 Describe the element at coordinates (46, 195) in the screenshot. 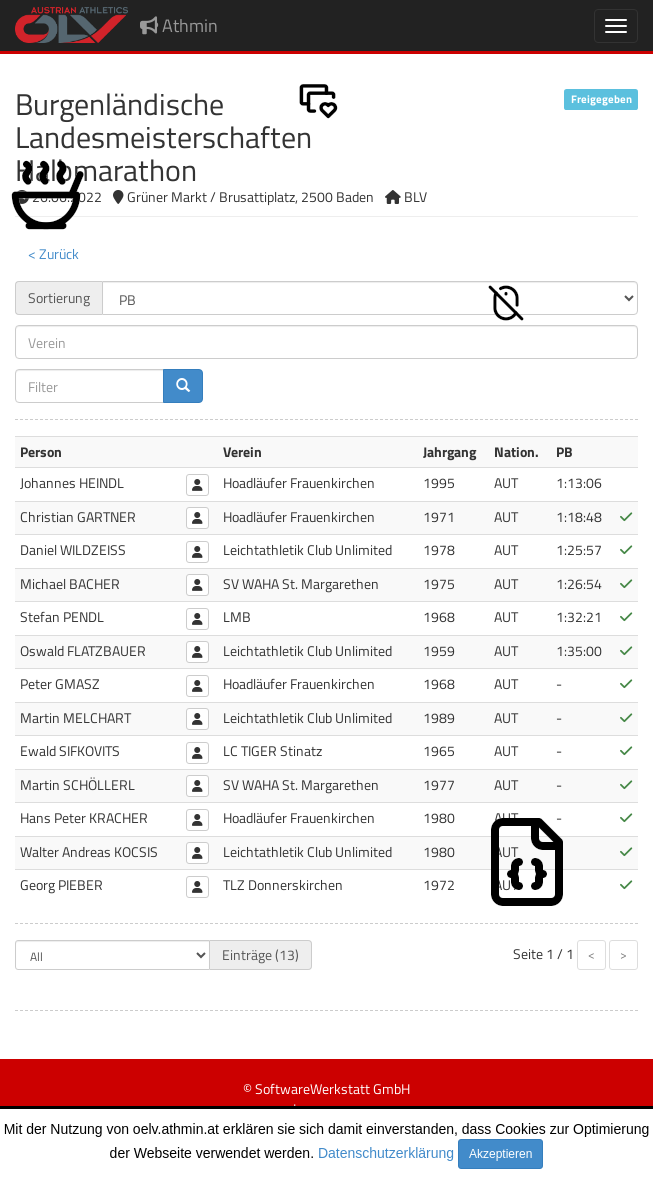

I see `browse soup or hot food options` at that location.